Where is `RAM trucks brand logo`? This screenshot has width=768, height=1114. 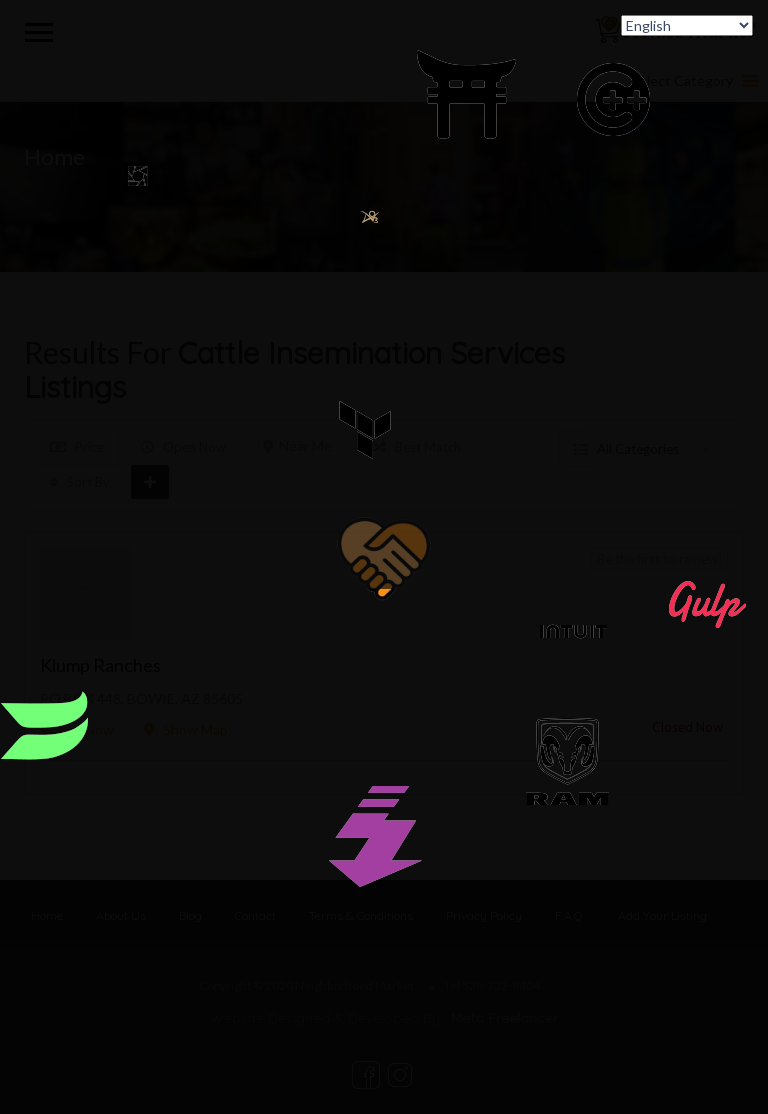 RAM trucks brand logo is located at coordinates (567, 761).